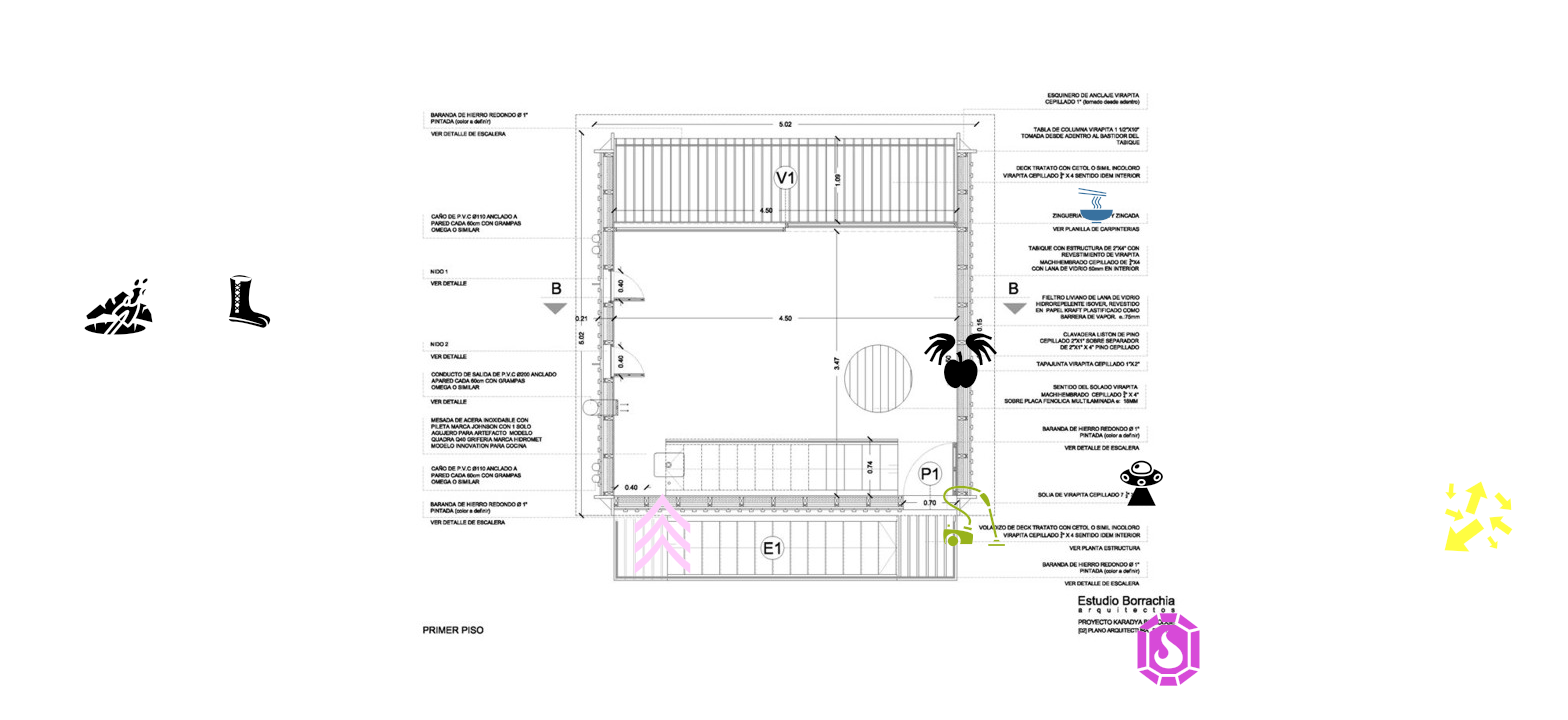 This screenshot has width=1568, height=720. What do you see at coordinates (1168, 649) in the screenshot?
I see `equip or activate a fire-element gem` at bounding box center [1168, 649].